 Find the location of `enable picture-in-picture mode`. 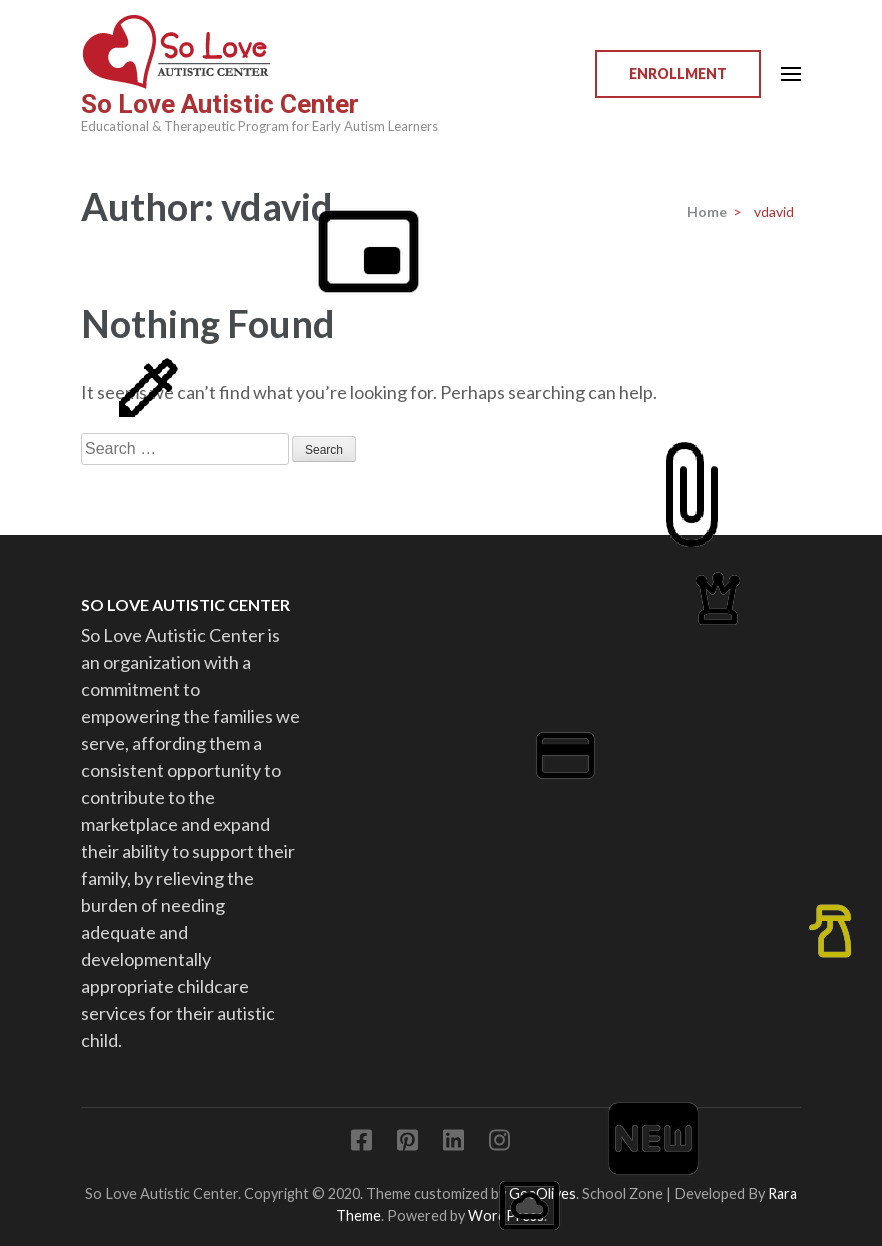

enable picture-in-picture mode is located at coordinates (368, 251).